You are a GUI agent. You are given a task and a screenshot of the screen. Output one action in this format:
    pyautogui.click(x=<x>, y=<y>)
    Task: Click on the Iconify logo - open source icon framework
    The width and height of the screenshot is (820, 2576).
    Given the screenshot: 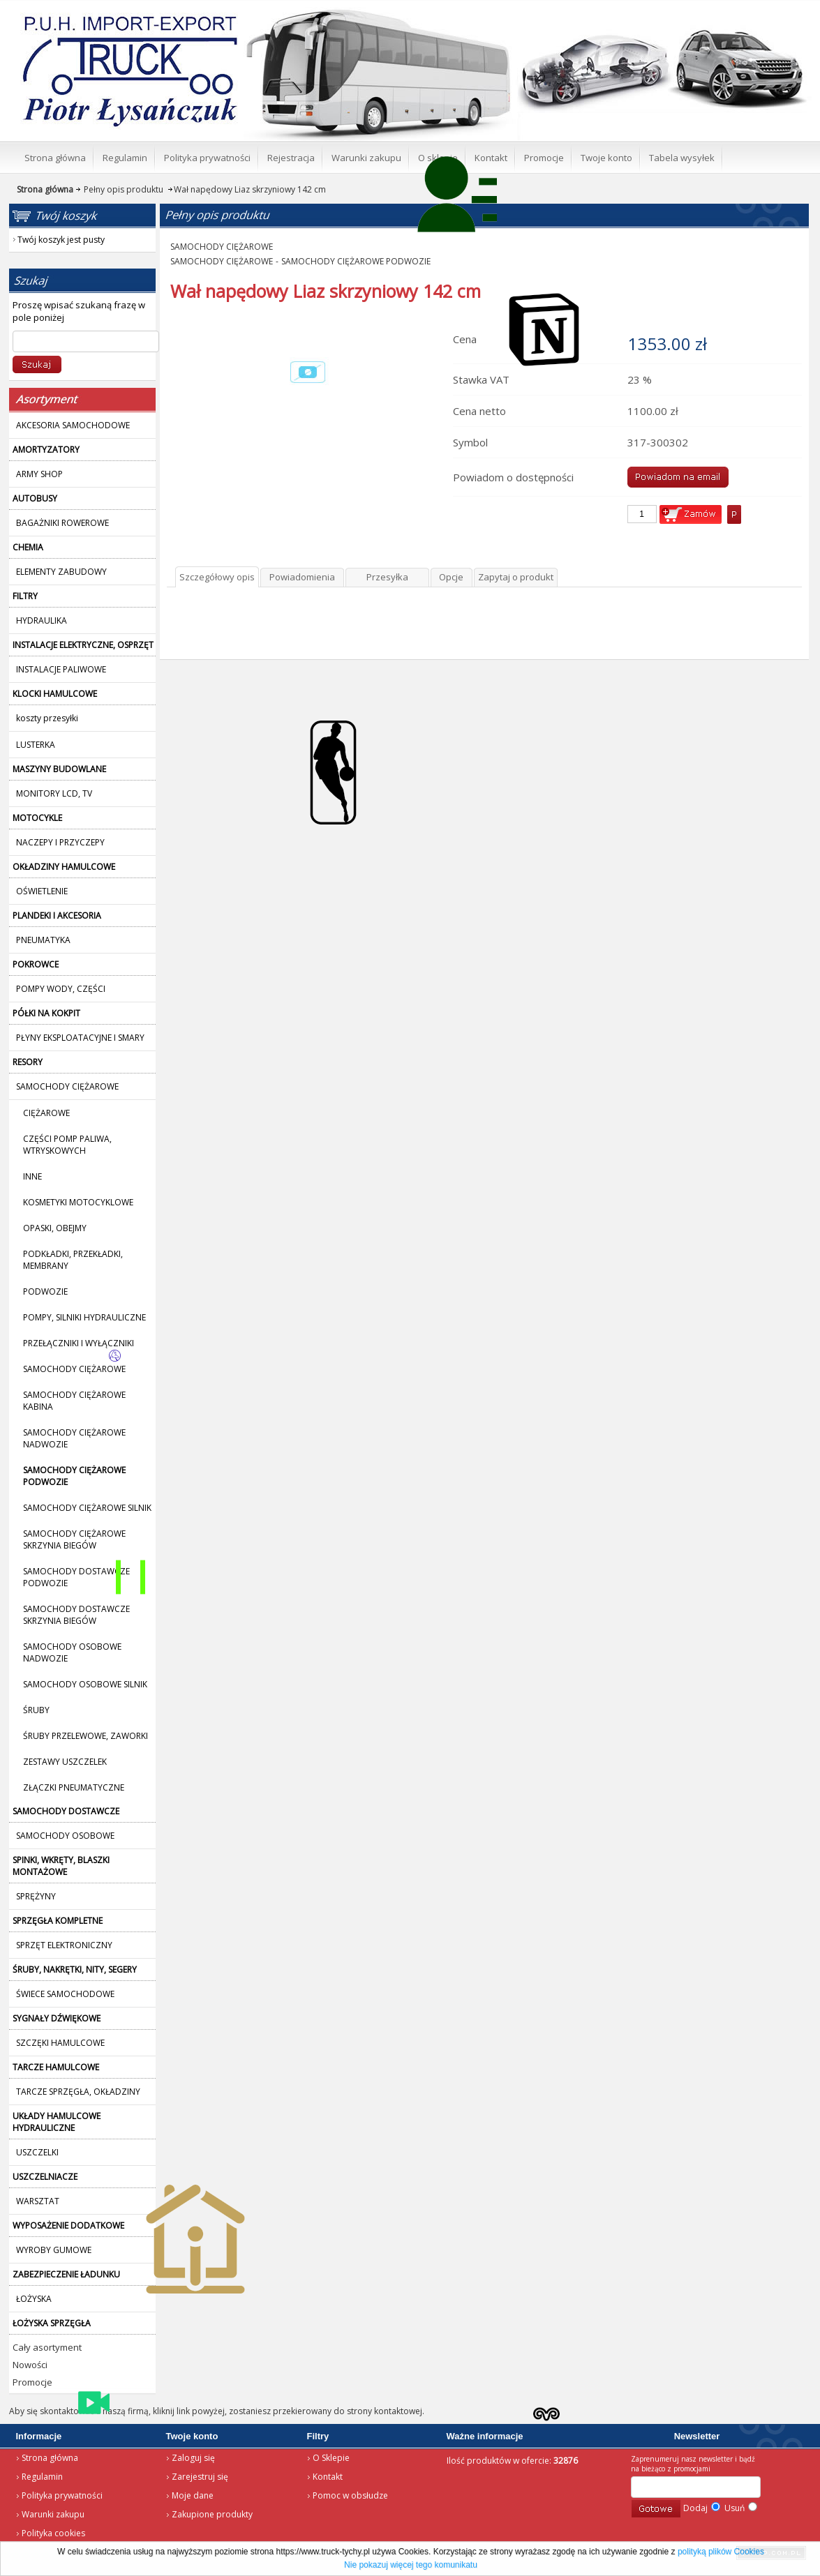 What is the action you would take?
    pyautogui.click(x=195, y=2239)
    